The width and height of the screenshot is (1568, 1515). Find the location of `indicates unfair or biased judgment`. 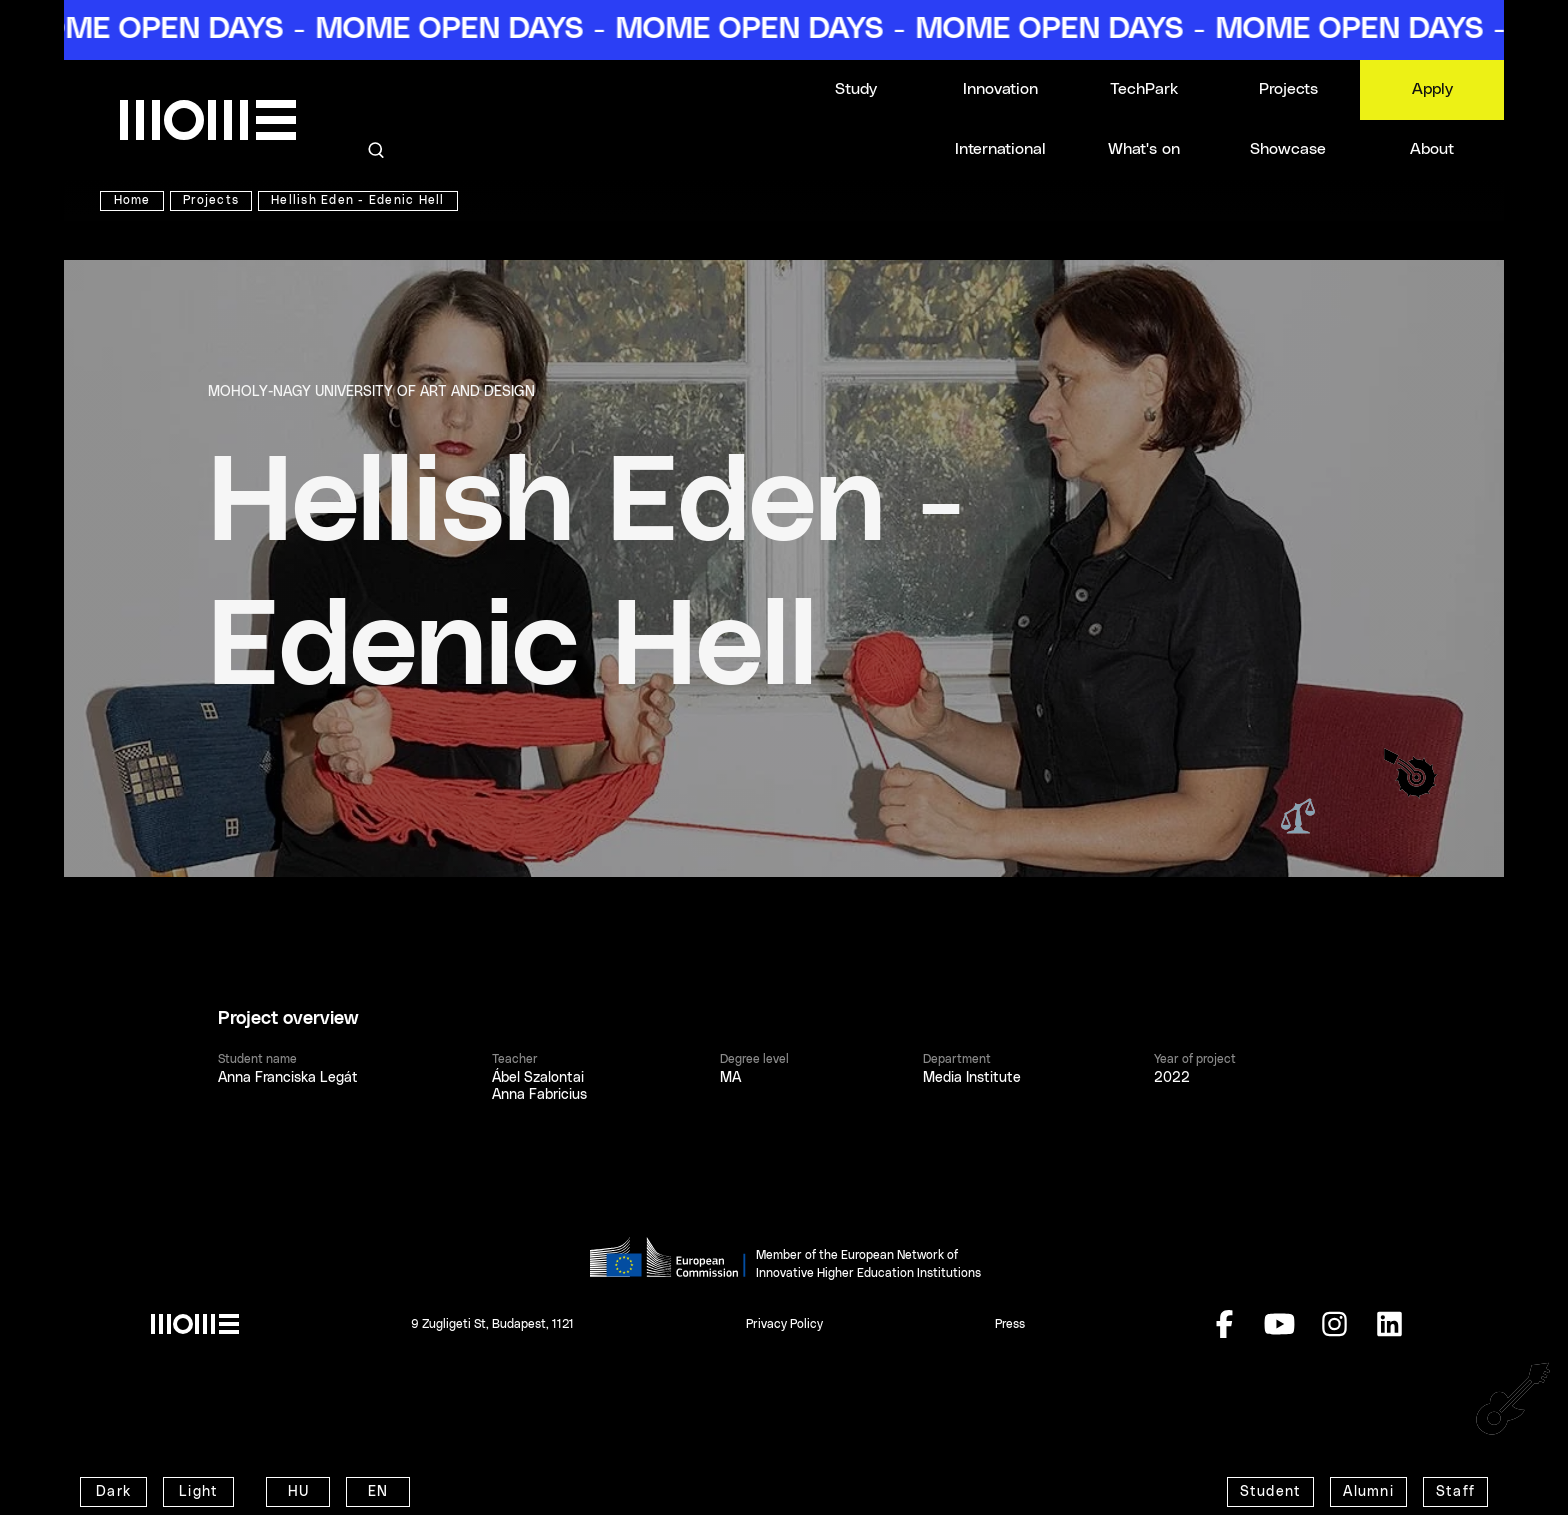

indicates unfair or biased judgment is located at coordinates (1298, 816).